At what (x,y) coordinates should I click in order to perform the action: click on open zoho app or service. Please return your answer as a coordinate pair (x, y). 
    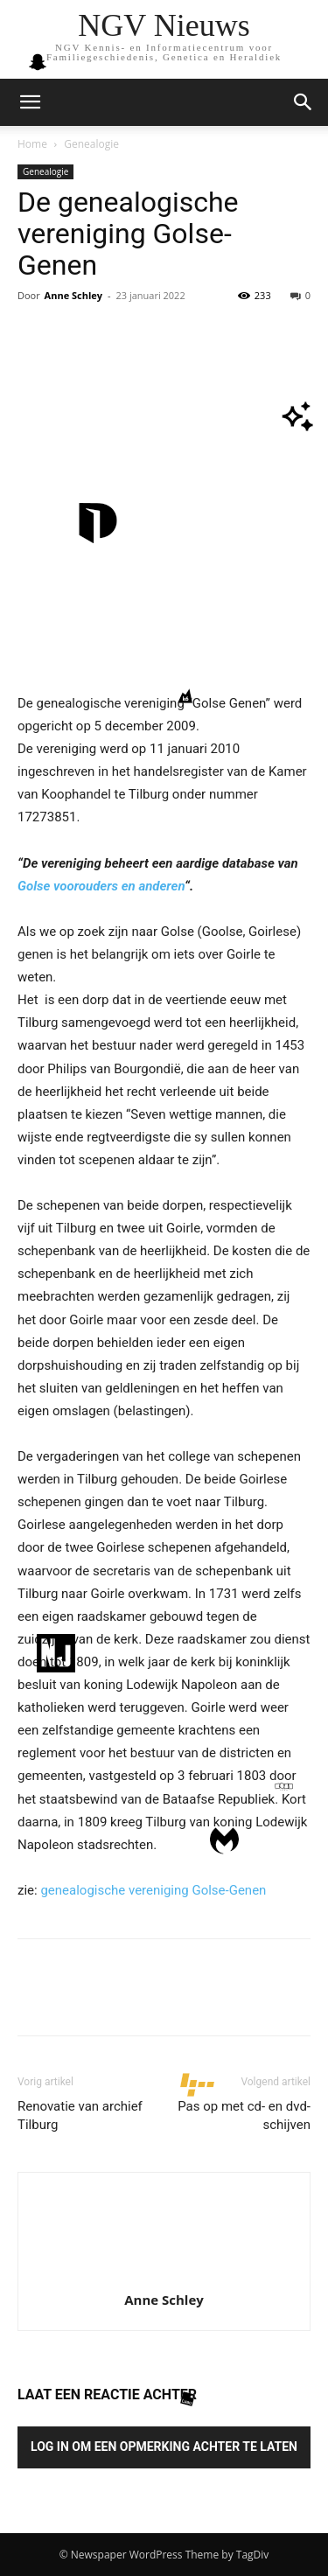
    Looking at the image, I should click on (283, 1786).